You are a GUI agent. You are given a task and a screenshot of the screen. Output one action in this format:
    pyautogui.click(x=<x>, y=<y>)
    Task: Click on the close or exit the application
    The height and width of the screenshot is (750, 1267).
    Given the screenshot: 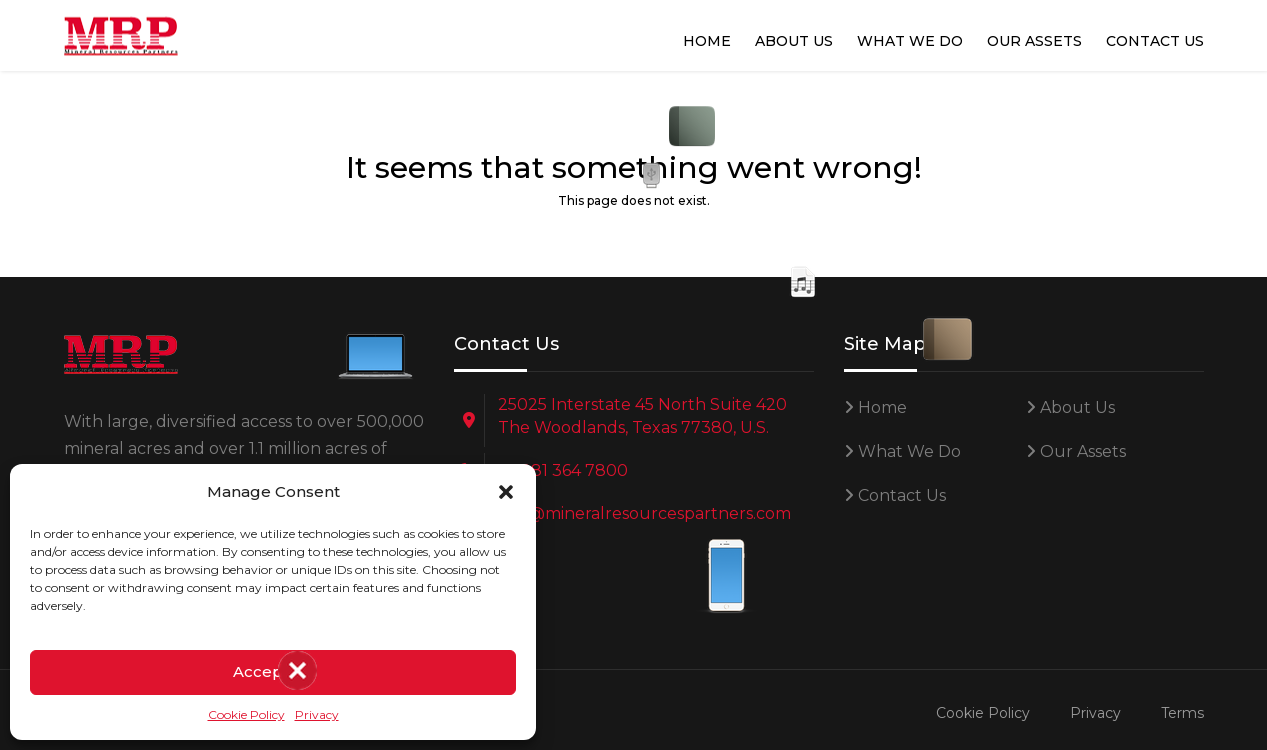 What is the action you would take?
    pyautogui.click(x=297, y=670)
    